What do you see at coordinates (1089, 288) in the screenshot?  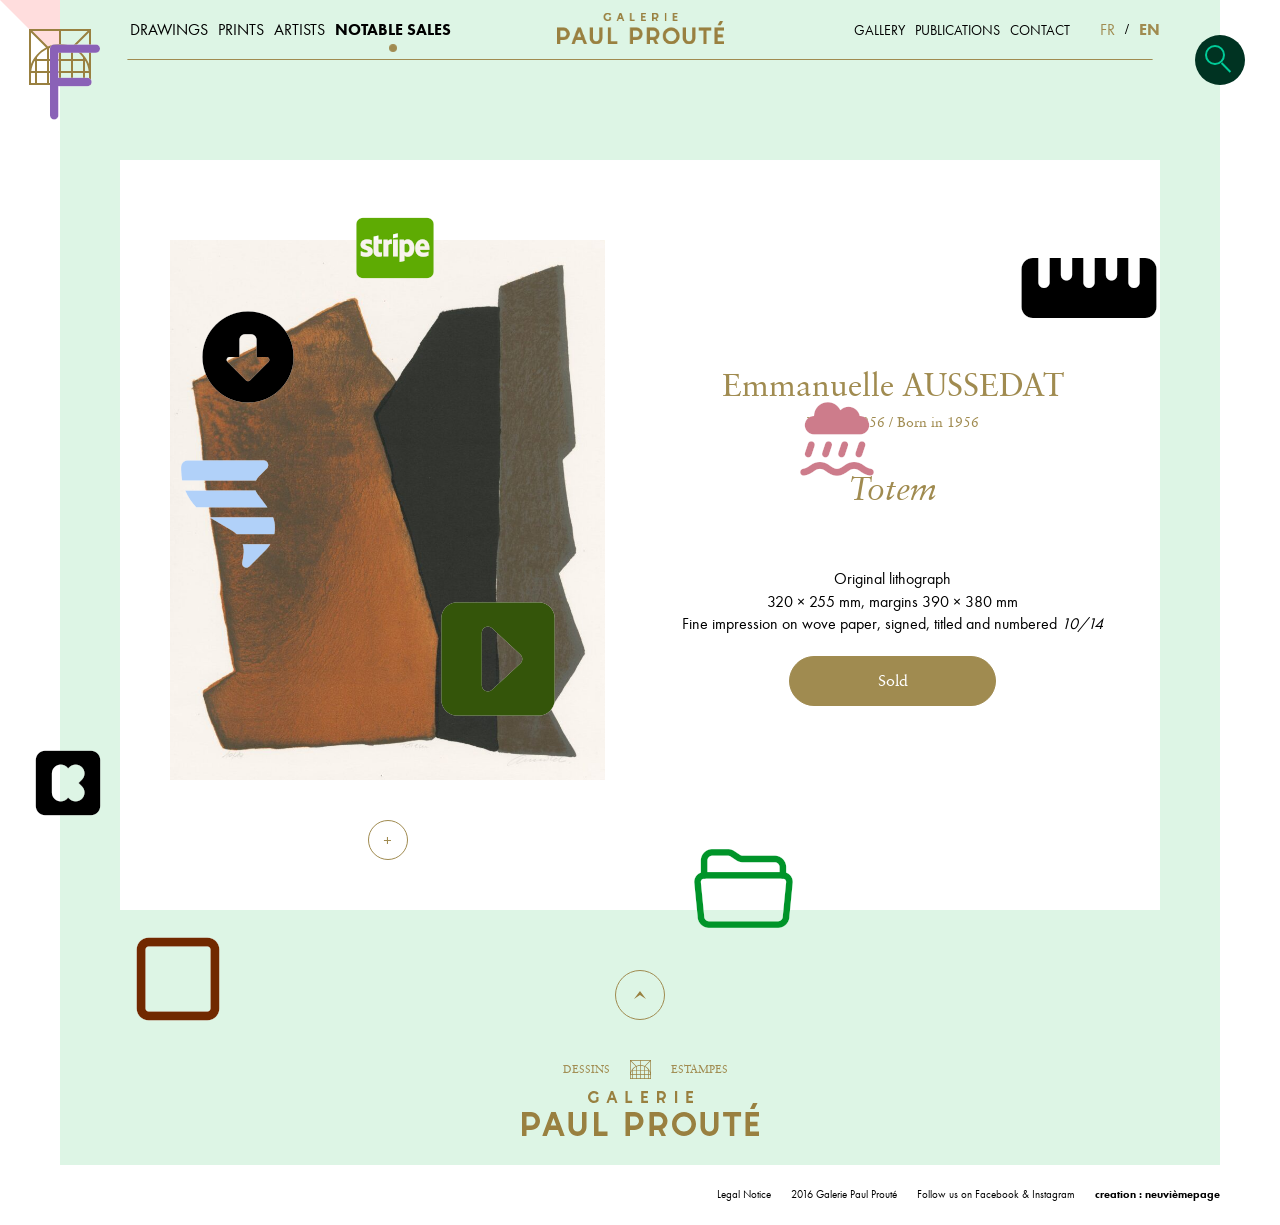 I see `measure horizontal distance or width` at bounding box center [1089, 288].